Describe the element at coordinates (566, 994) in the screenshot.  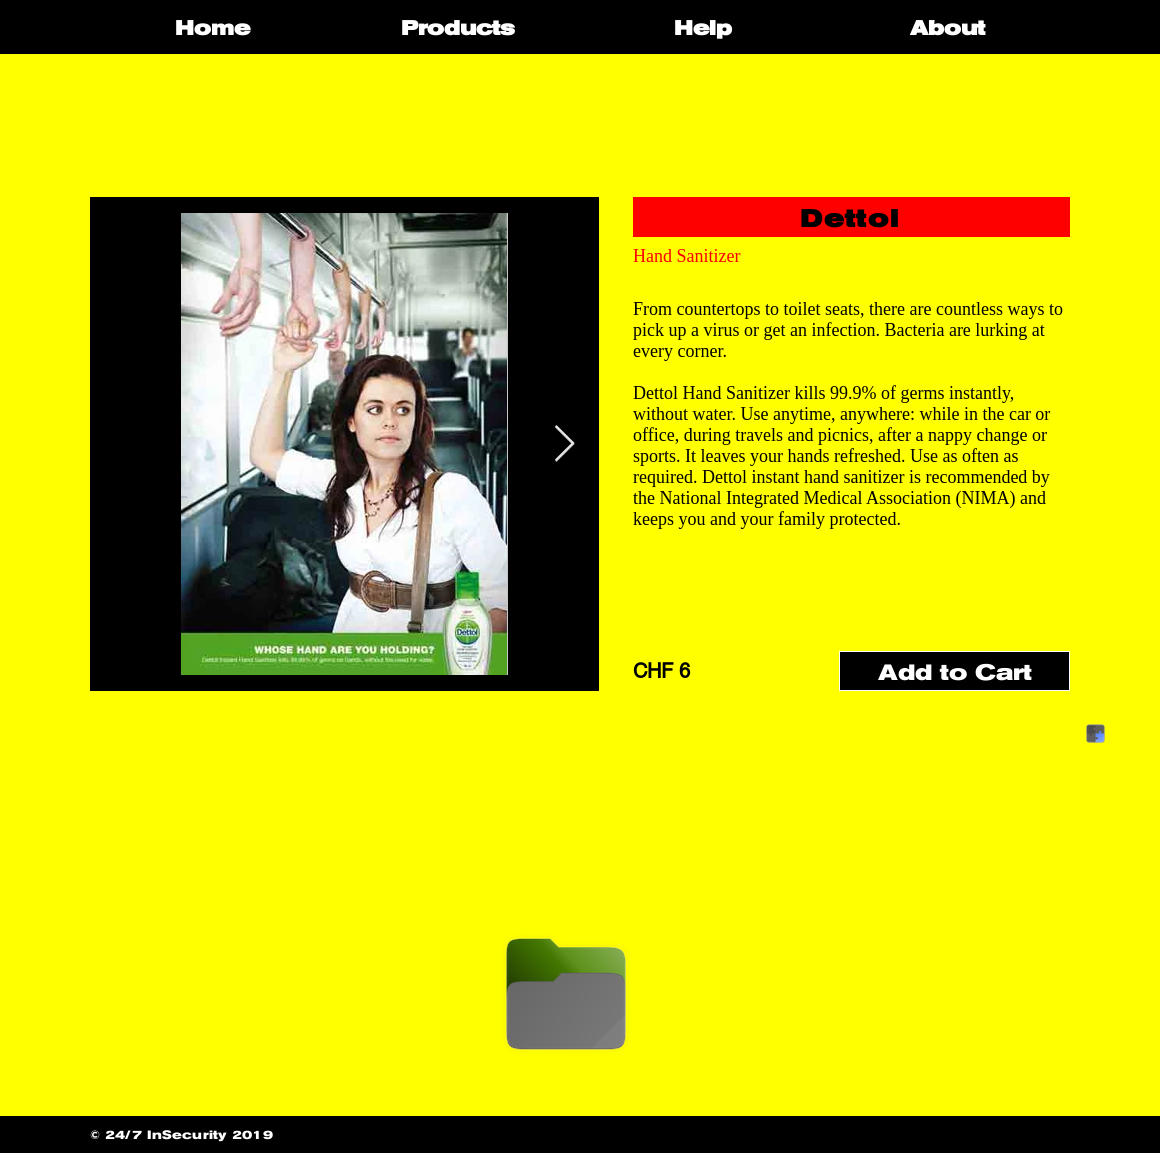
I see `view contents of an open folder` at that location.